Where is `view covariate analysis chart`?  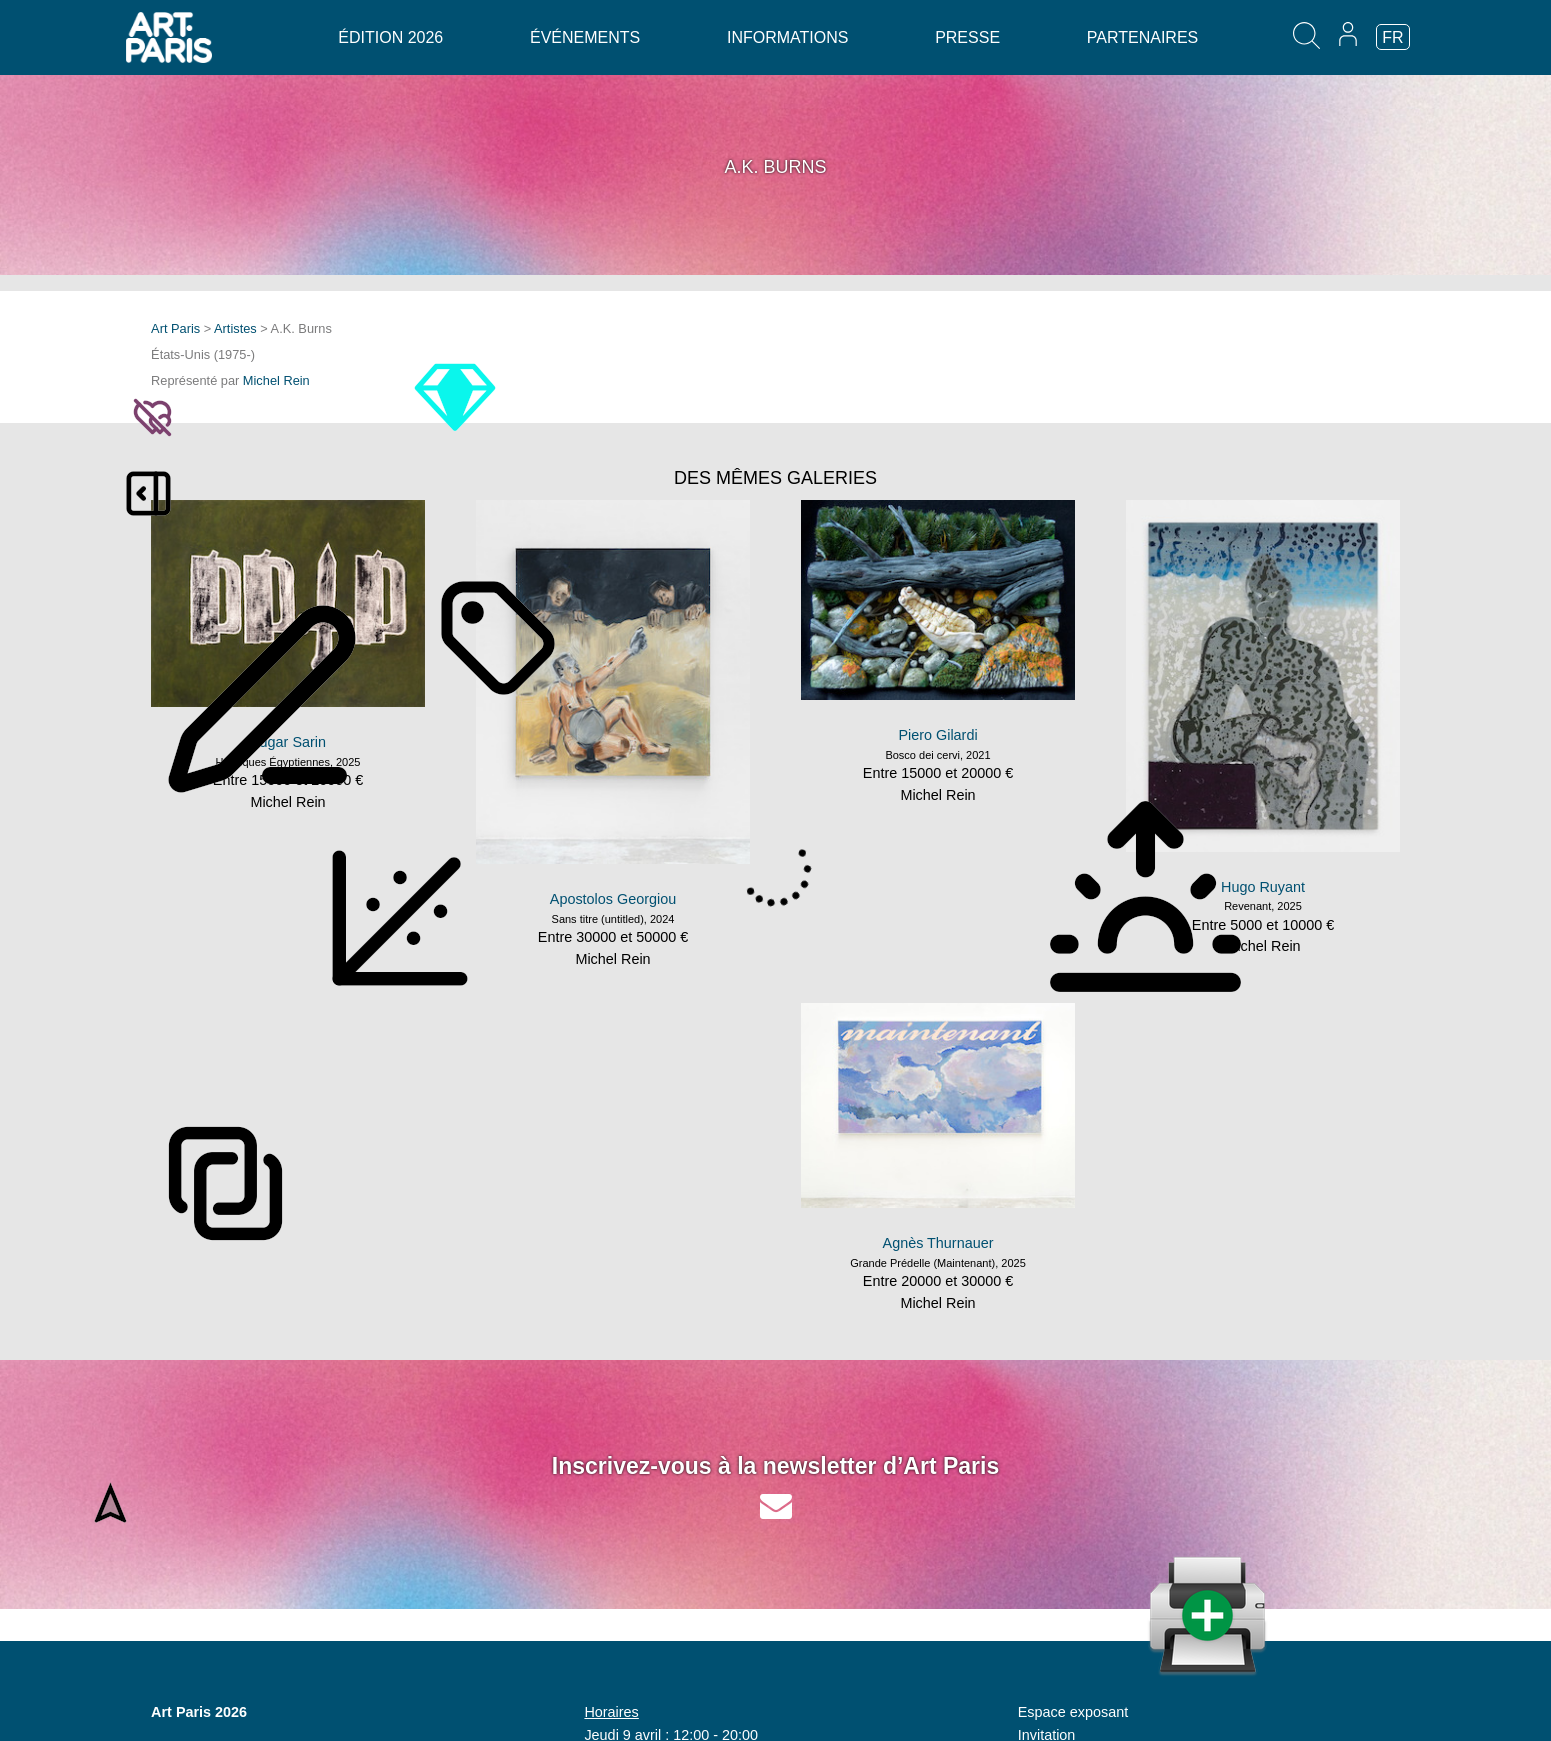 view covariate analysis chart is located at coordinates (400, 918).